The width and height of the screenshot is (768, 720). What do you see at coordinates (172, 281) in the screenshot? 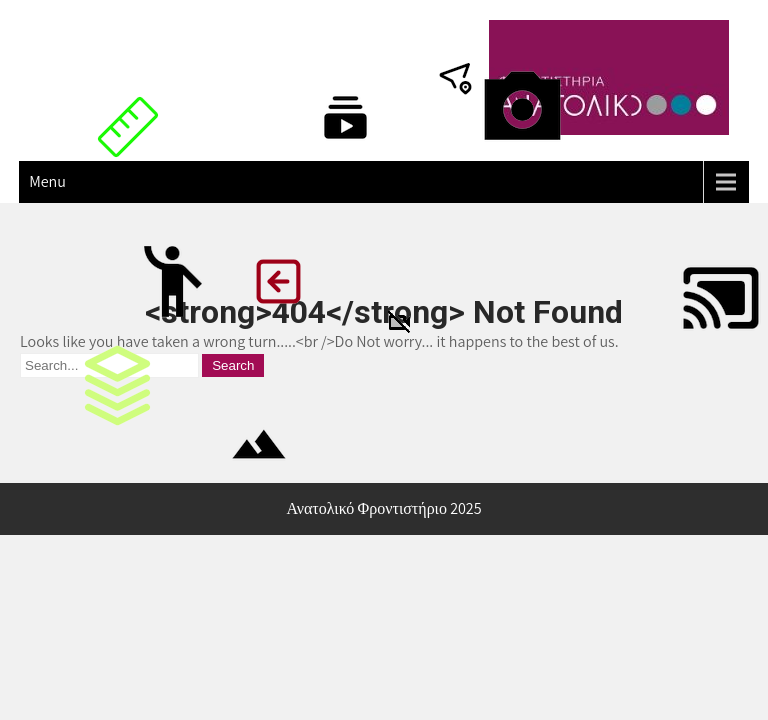
I see `access people or contacts` at bounding box center [172, 281].